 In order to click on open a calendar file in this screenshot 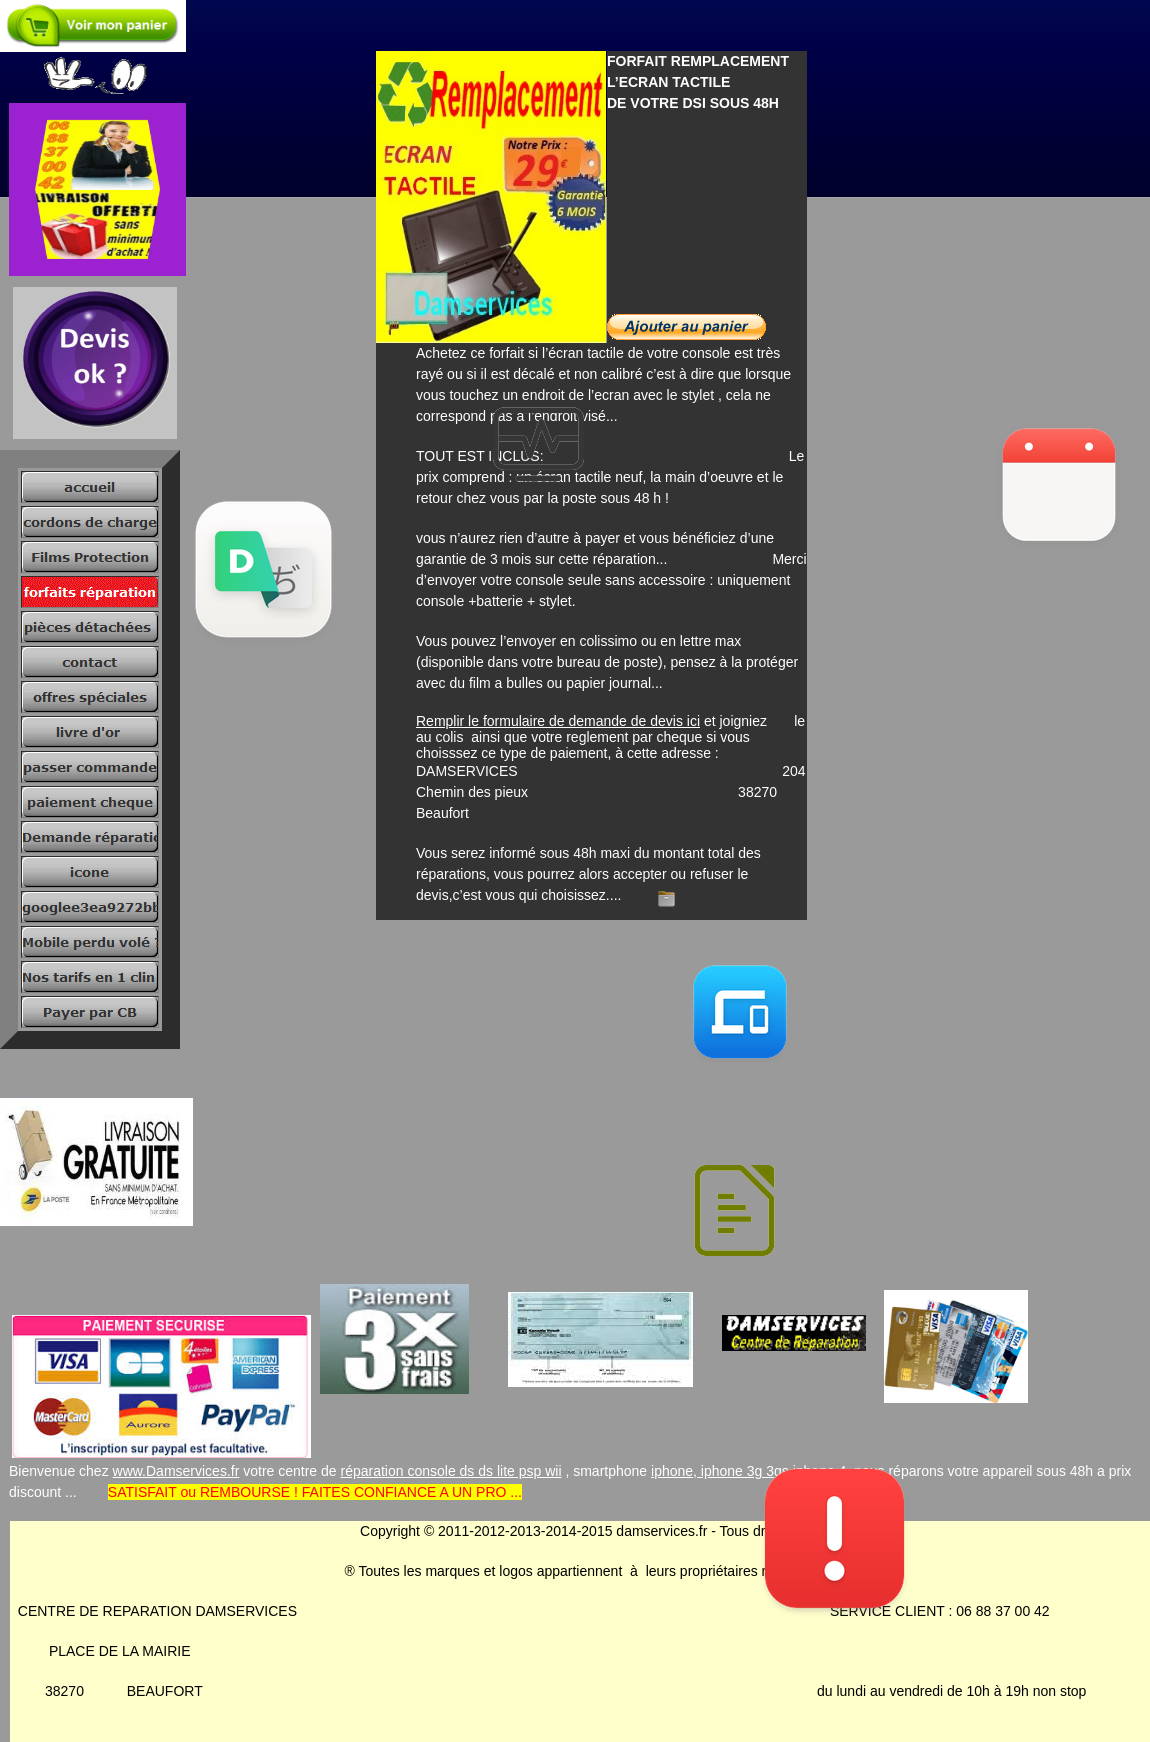, I will do `click(1059, 486)`.